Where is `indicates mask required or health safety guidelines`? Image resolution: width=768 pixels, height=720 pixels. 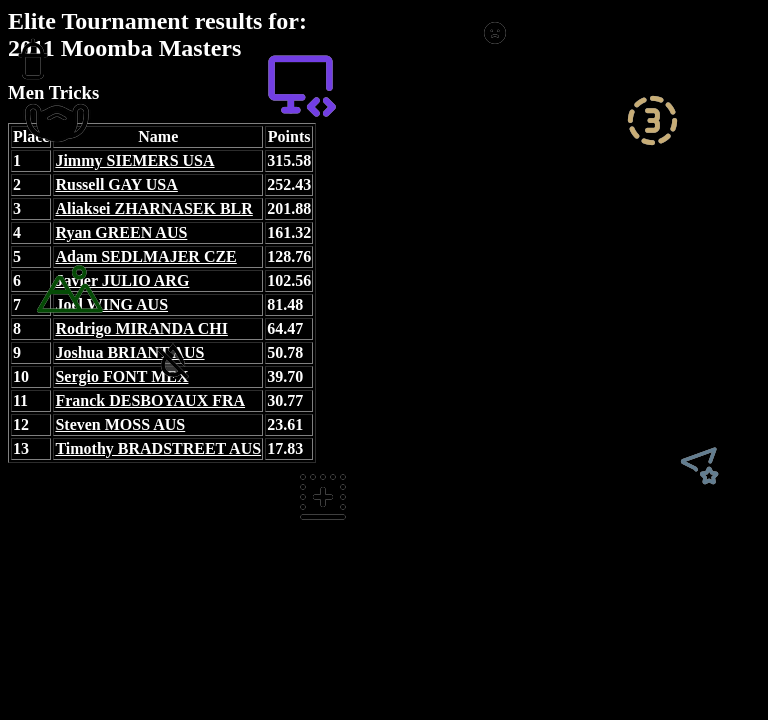
indicates mask required or health safety guidelines is located at coordinates (57, 123).